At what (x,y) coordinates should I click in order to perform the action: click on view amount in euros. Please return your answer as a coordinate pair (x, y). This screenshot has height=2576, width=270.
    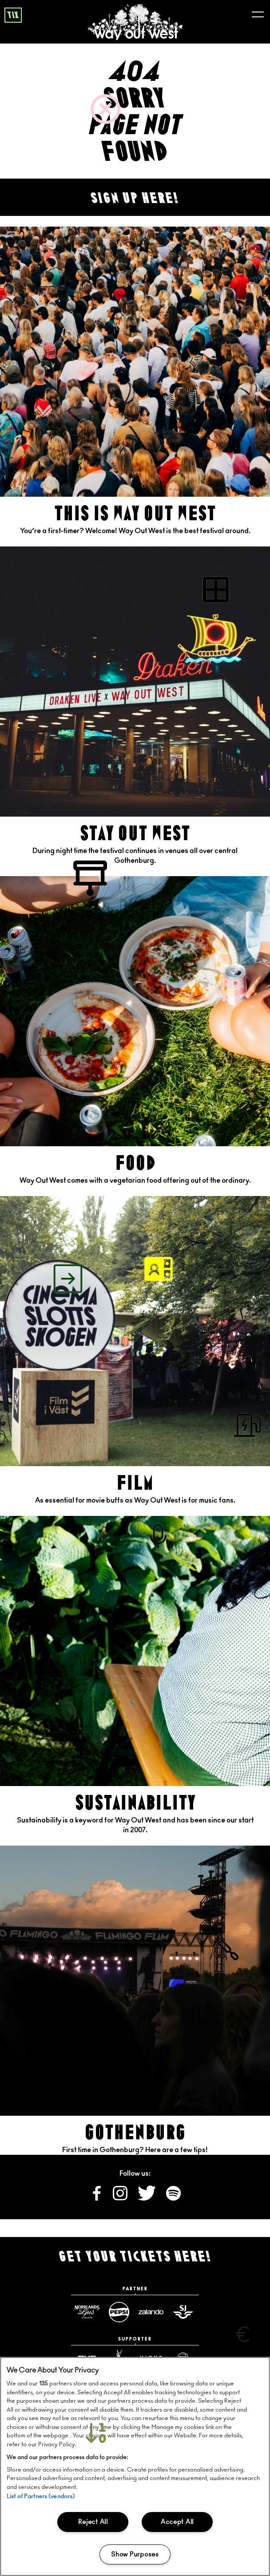
    Looking at the image, I should click on (244, 2334).